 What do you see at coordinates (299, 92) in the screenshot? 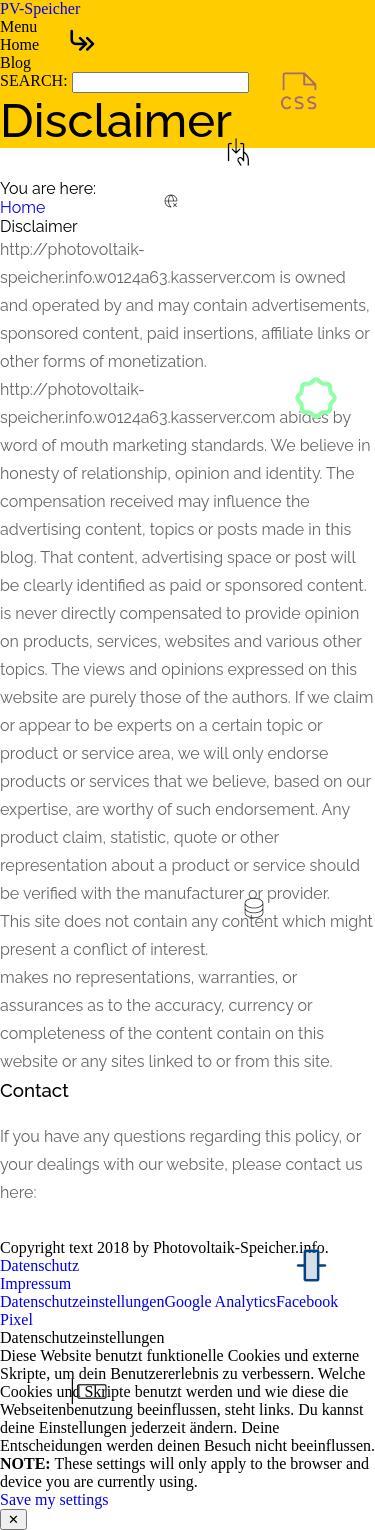
I see `view or open a CSS stylesheet file` at bounding box center [299, 92].